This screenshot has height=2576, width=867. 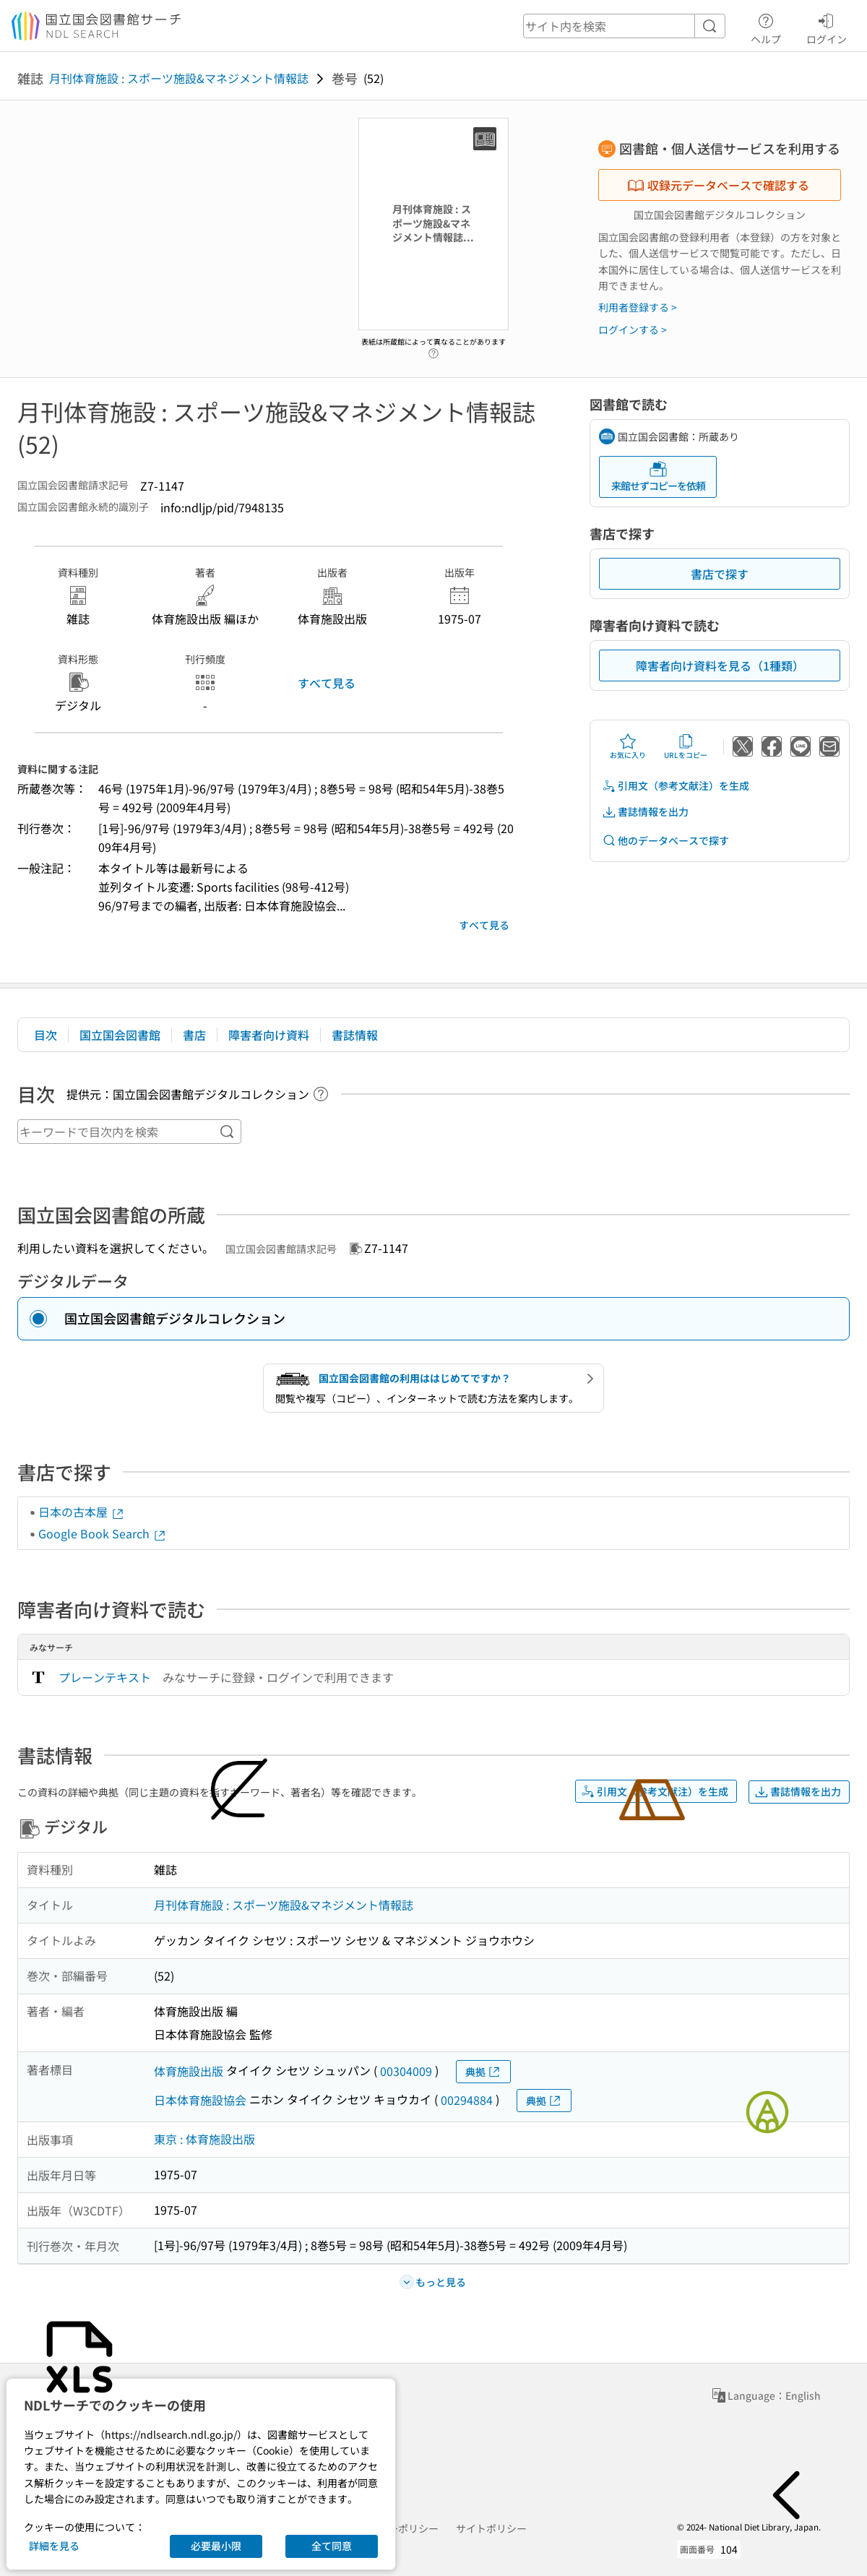 I want to click on open or view an excel spreadsheet file, so click(x=79, y=2360).